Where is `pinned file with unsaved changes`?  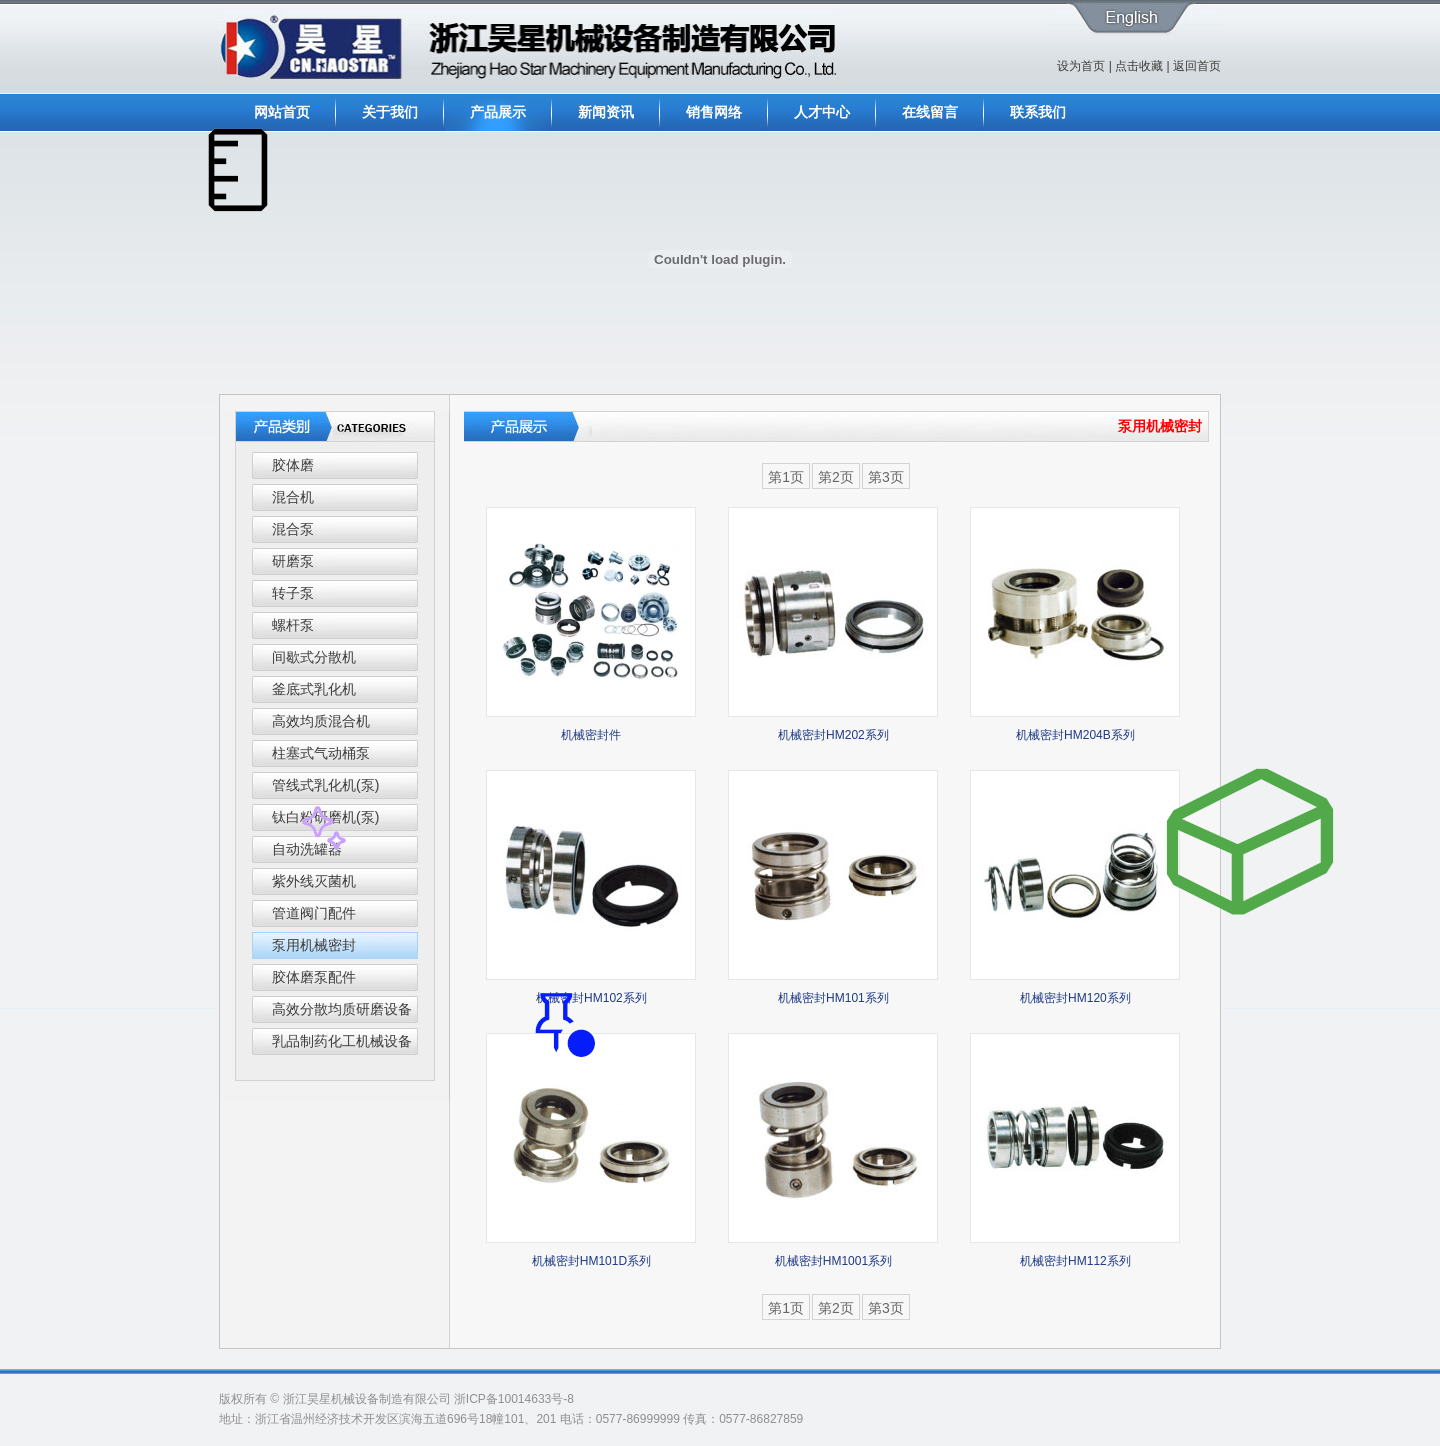 pinned file with unsaved changes is located at coordinates (558, 1020).